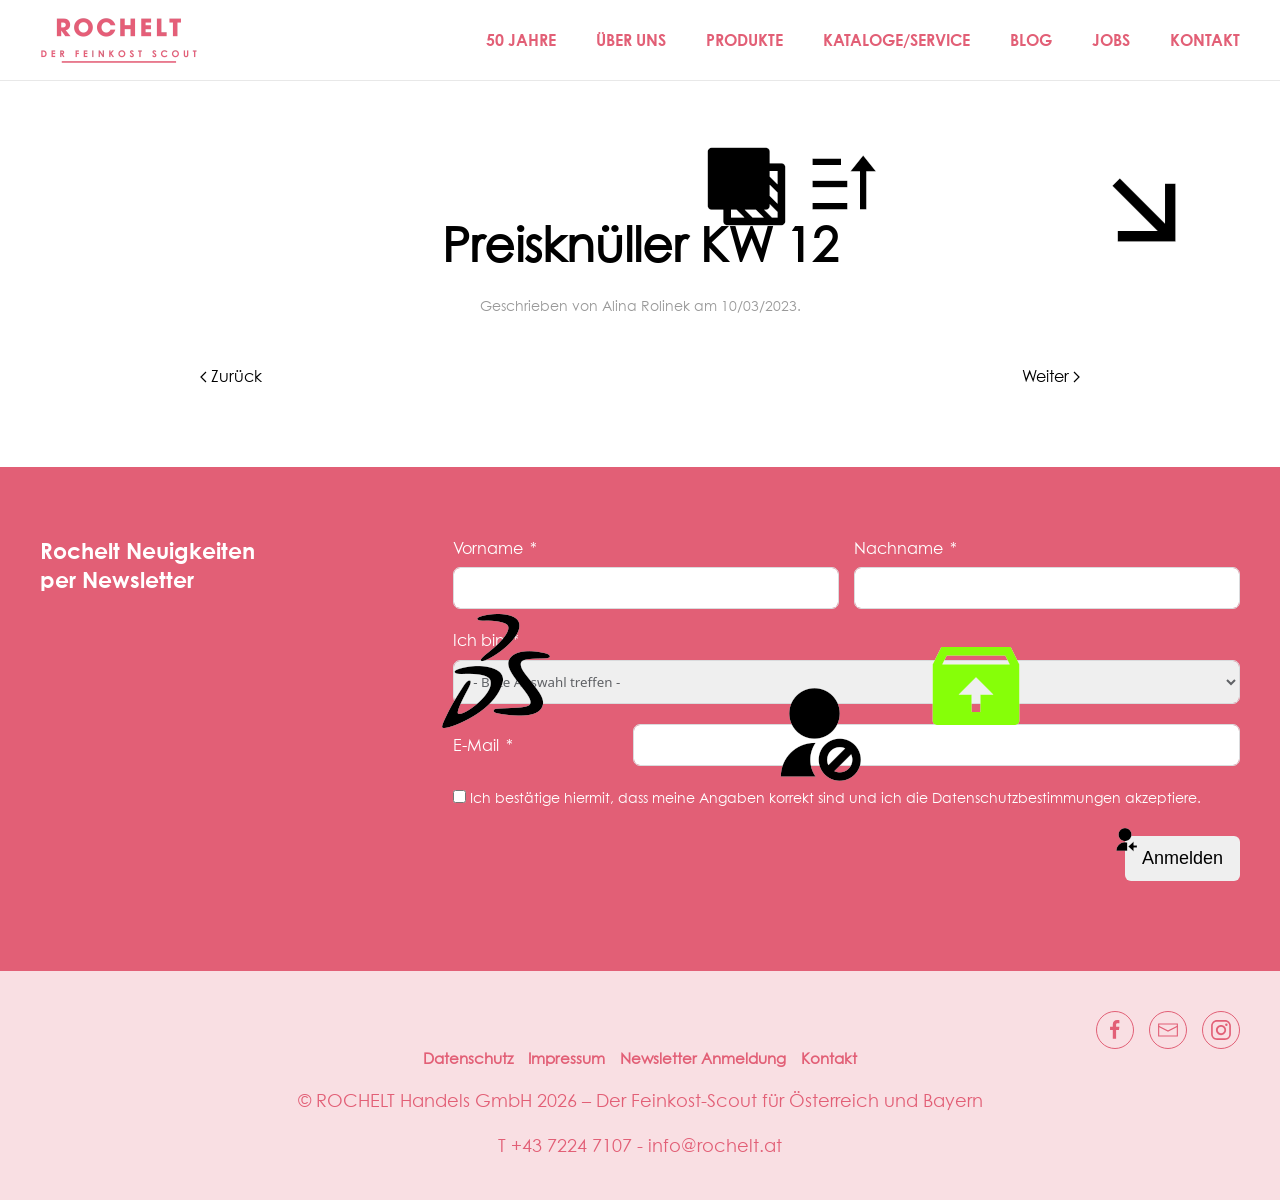 This screenshot has height=1200, width=1280. What do you see at coordinates (496, 671) in the screenshot?
I see `dassault systèmes company logo` at bounding box center [496, 671].